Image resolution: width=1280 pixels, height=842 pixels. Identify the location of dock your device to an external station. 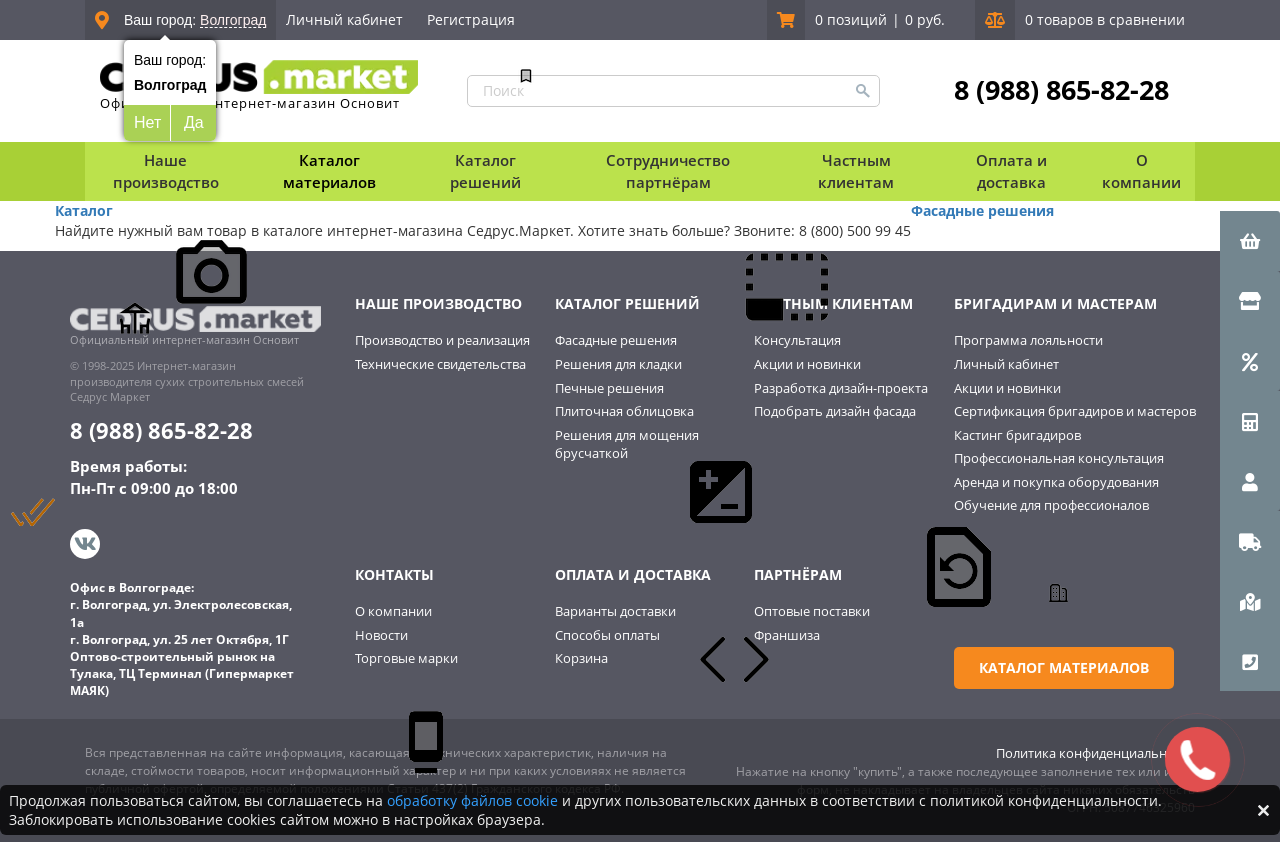
(426, 742).